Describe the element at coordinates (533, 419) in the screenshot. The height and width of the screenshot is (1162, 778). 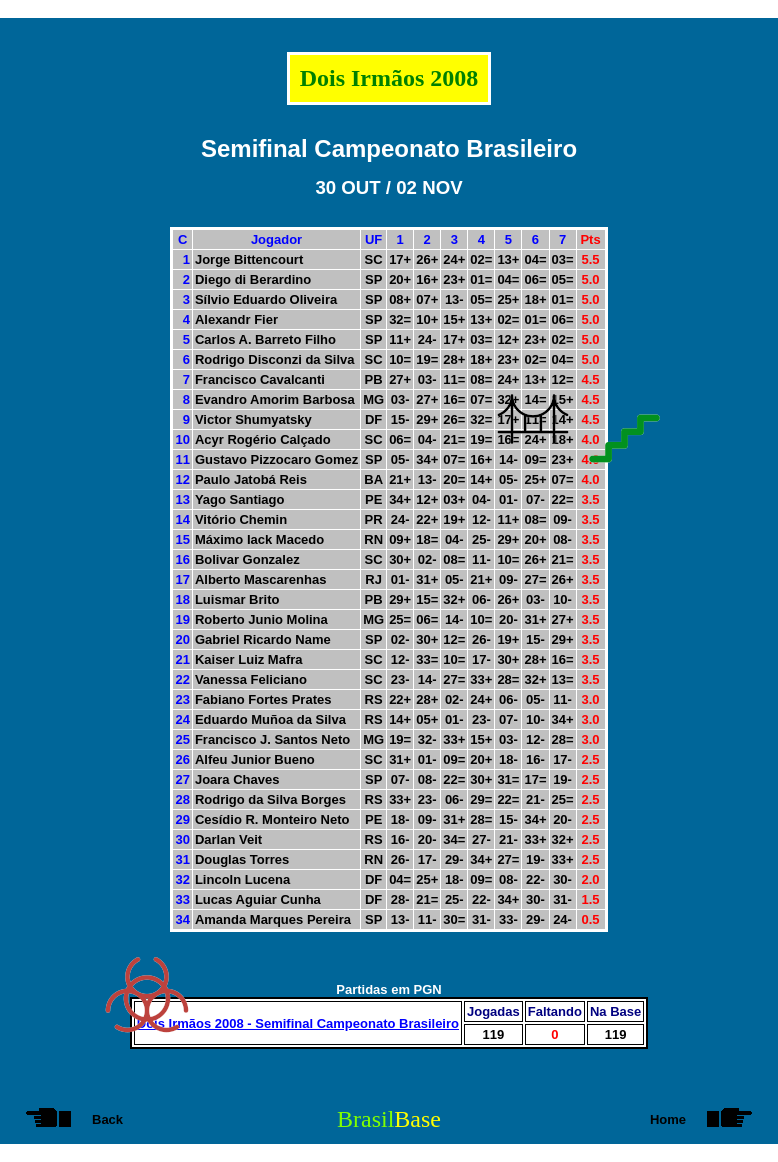
I see `view bridge or crossing information` at that location.